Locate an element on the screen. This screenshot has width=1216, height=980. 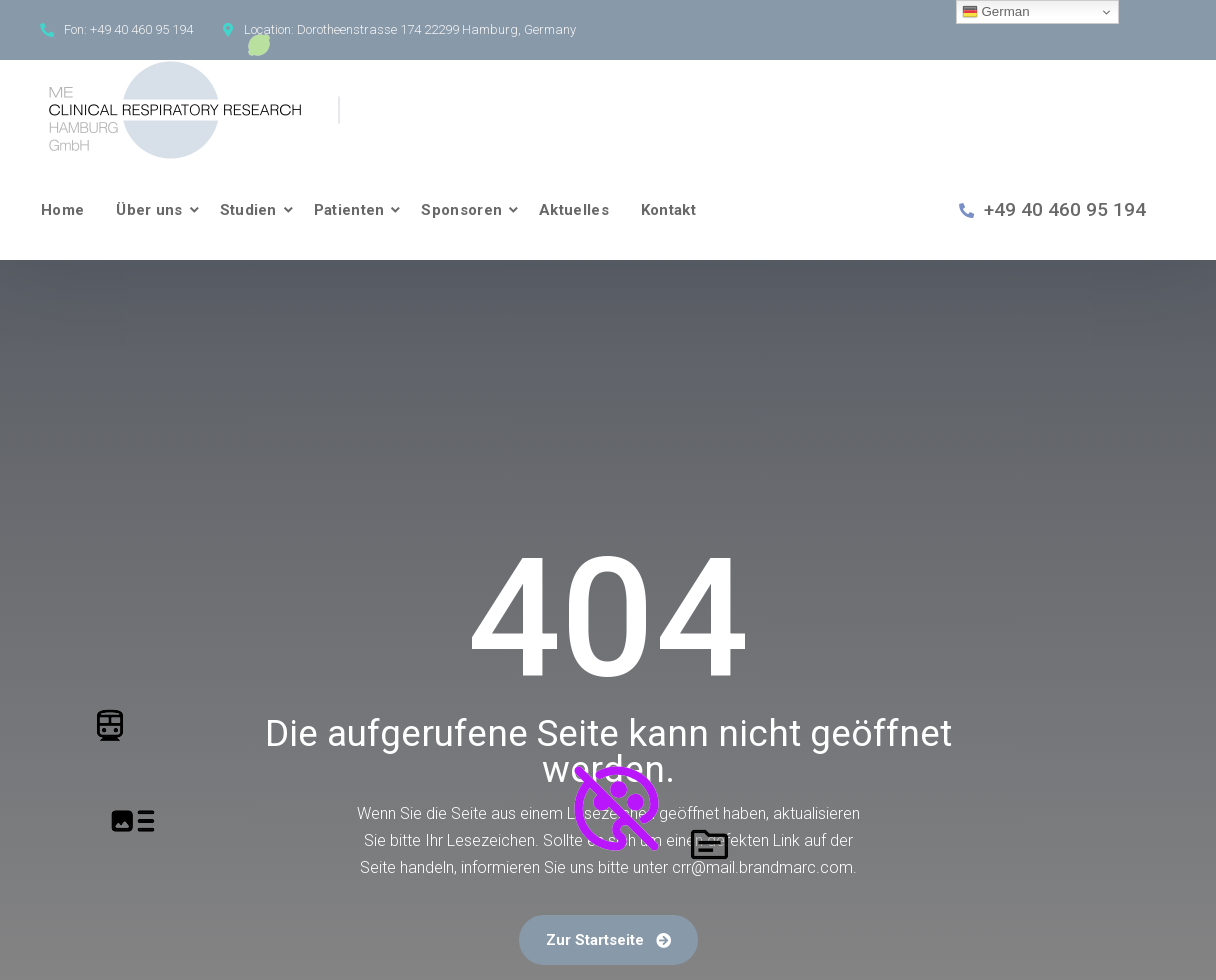
view media with text description is located at coordinates (133, 821).